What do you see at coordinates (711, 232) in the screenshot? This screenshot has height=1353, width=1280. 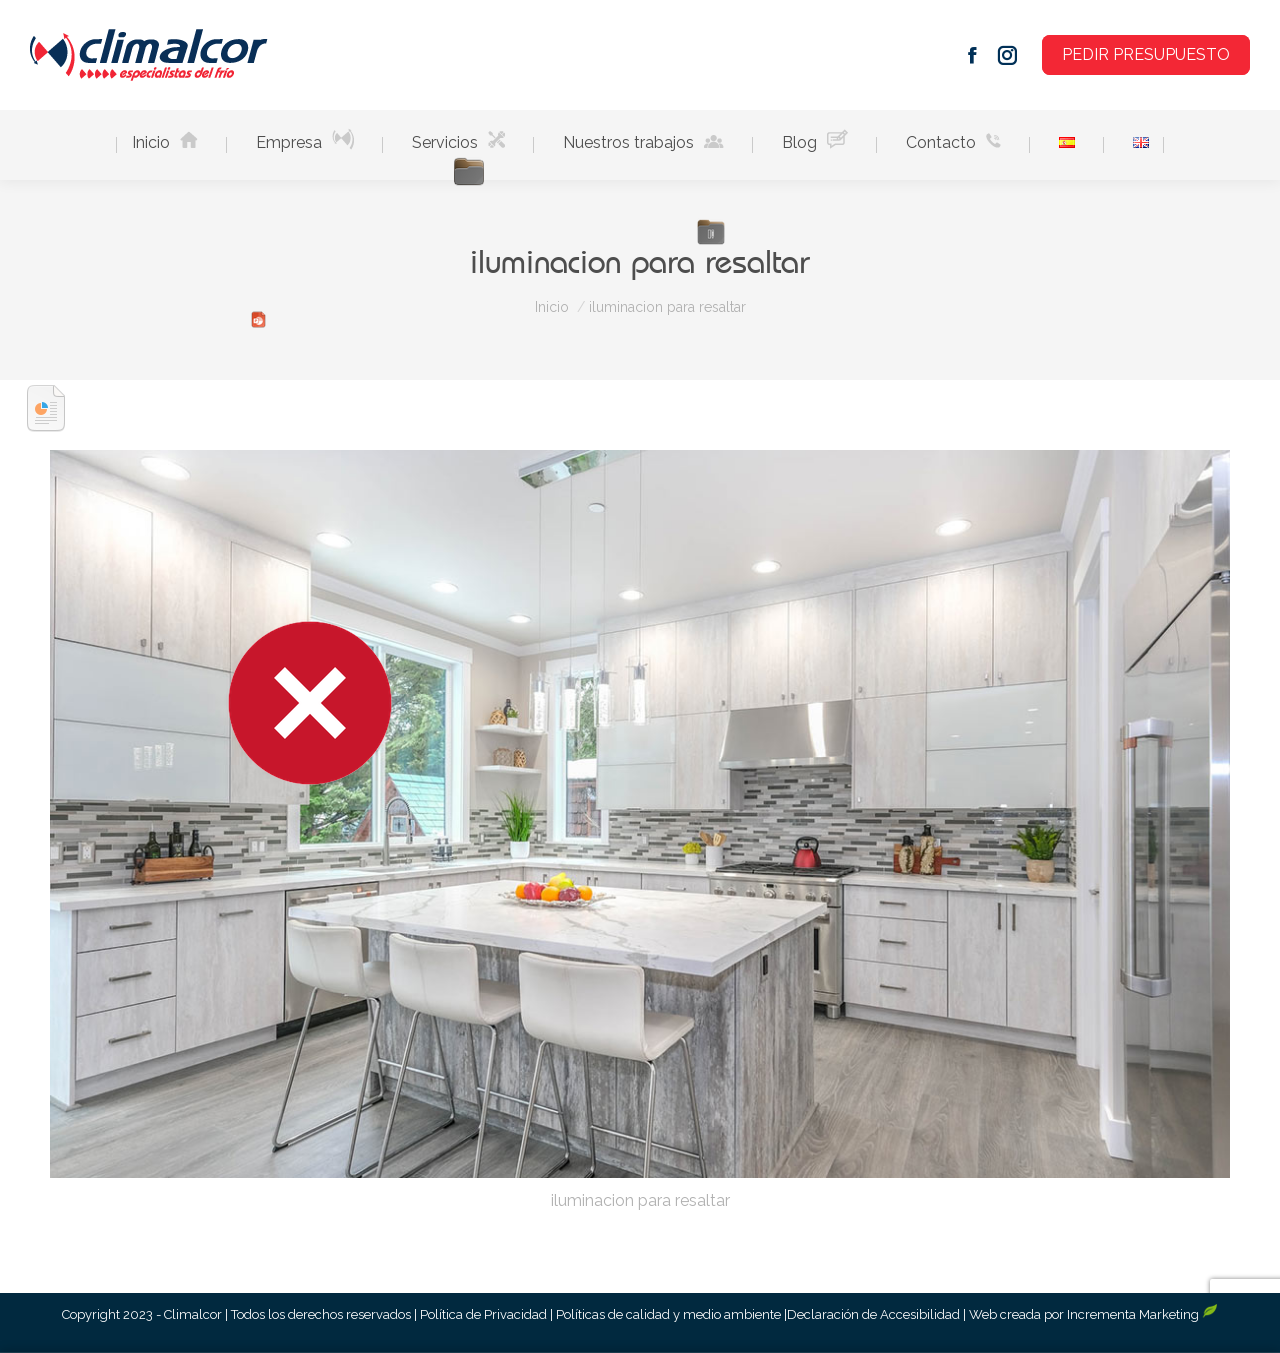 I see `open templates folder` at bounding box center [711, 232].